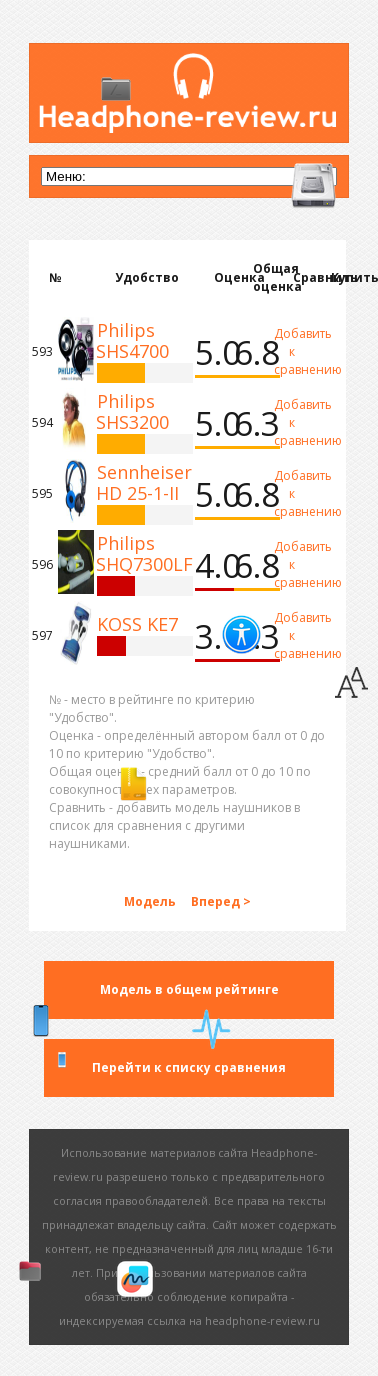 The height and width of the screenshot is (1376, 378). Describe the element at coordinates (62, 1060) in the screenshot. I see `connected iPhone SE device` at that location.